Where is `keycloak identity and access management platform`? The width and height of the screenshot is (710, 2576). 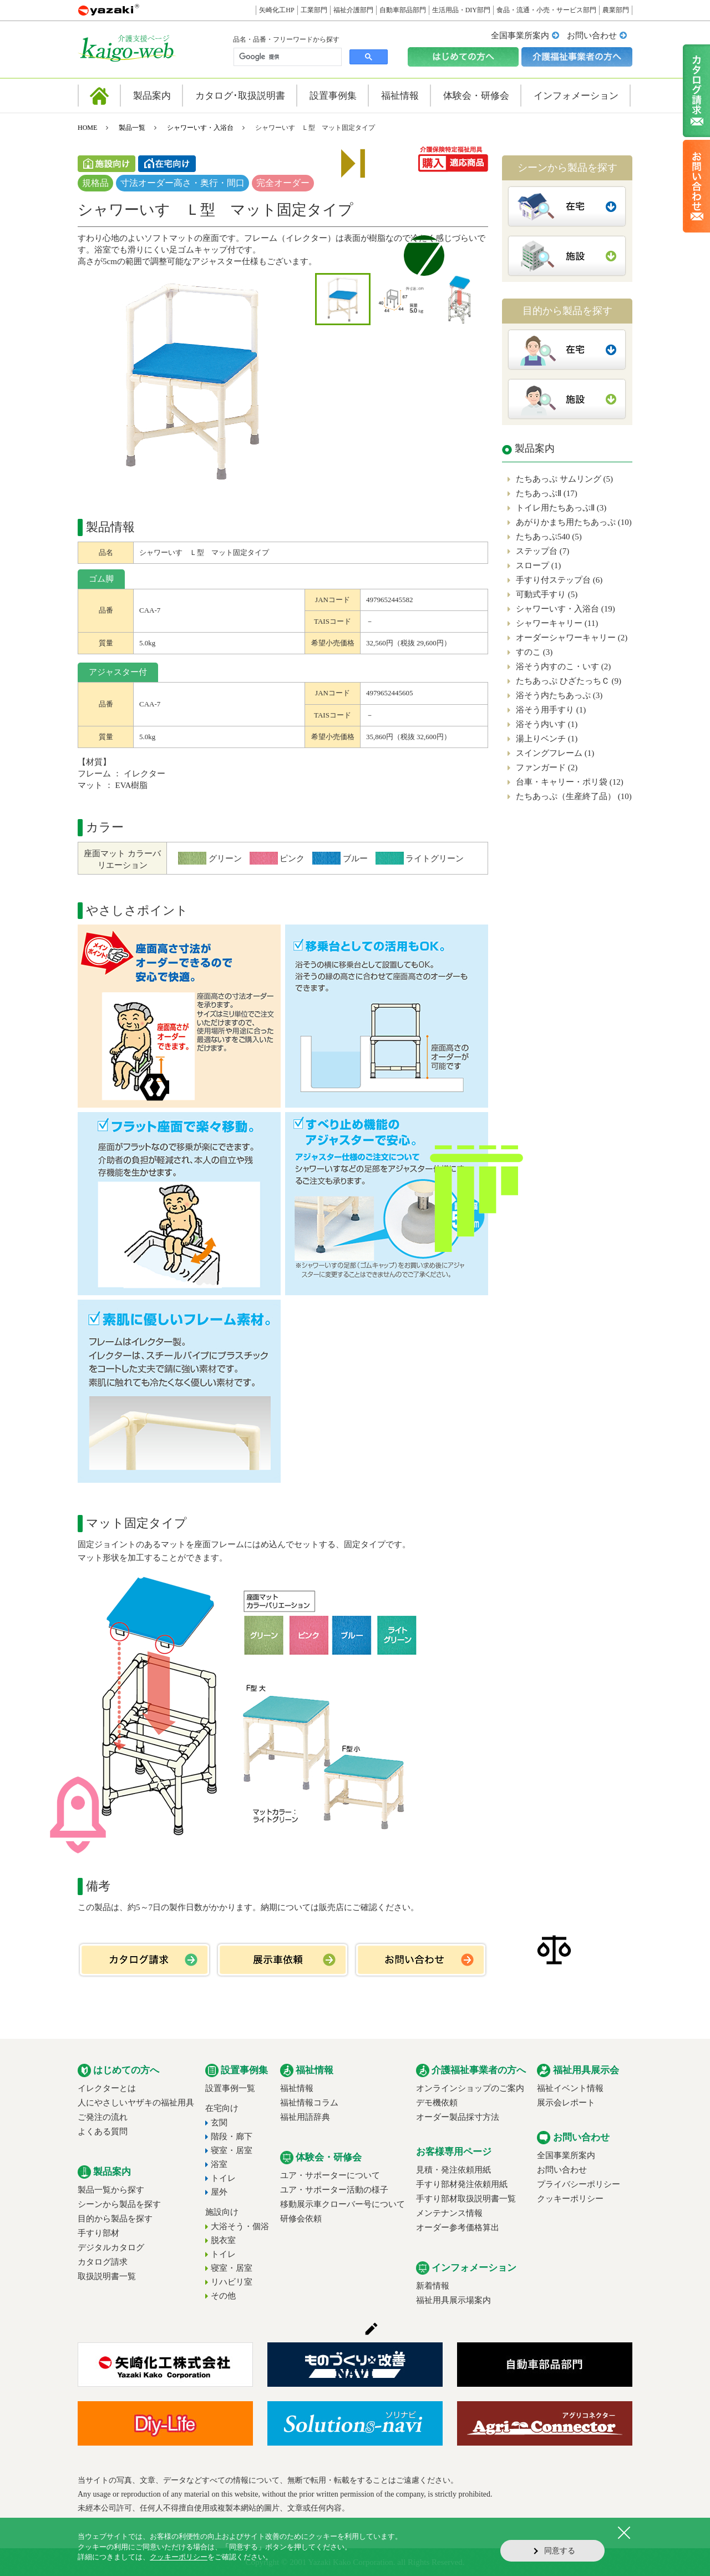
keycloak identity and access management platform is located at coordinates (154, 1087).